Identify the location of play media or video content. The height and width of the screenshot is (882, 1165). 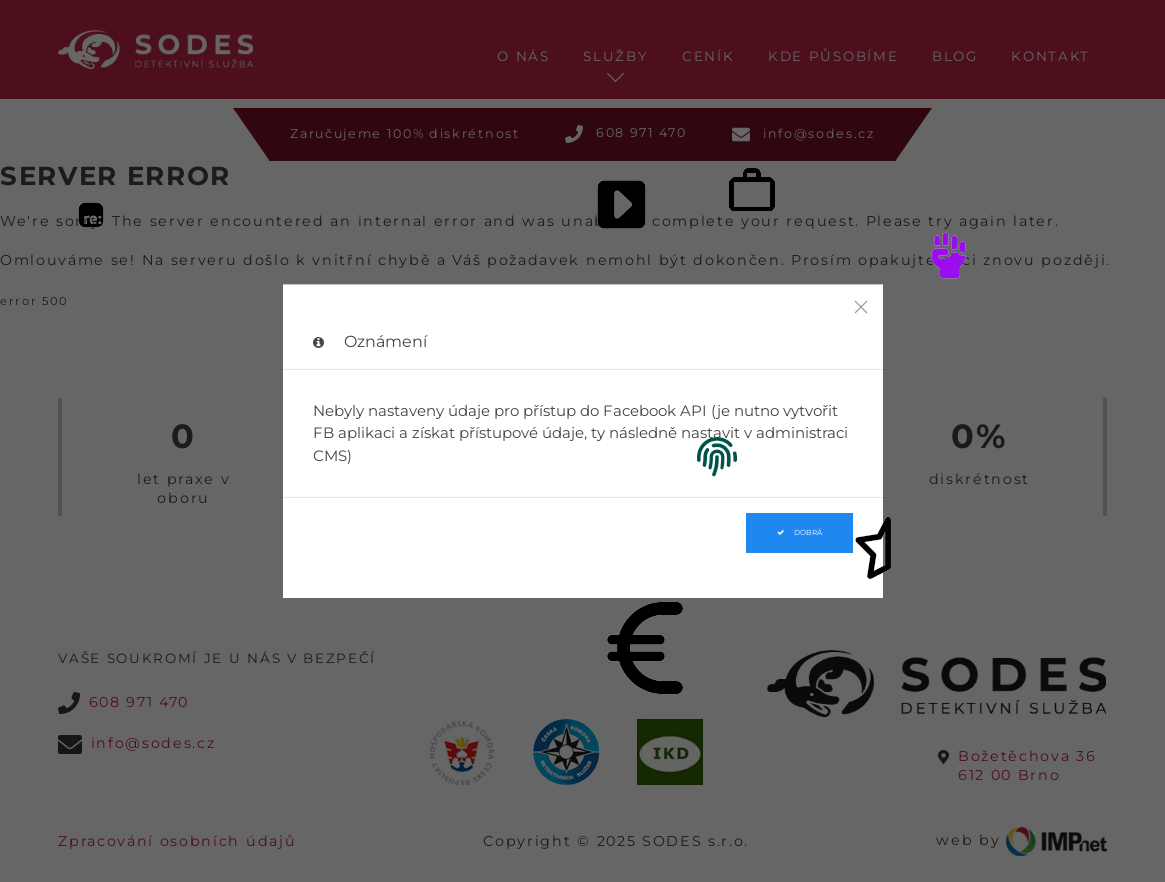
(621, 204).